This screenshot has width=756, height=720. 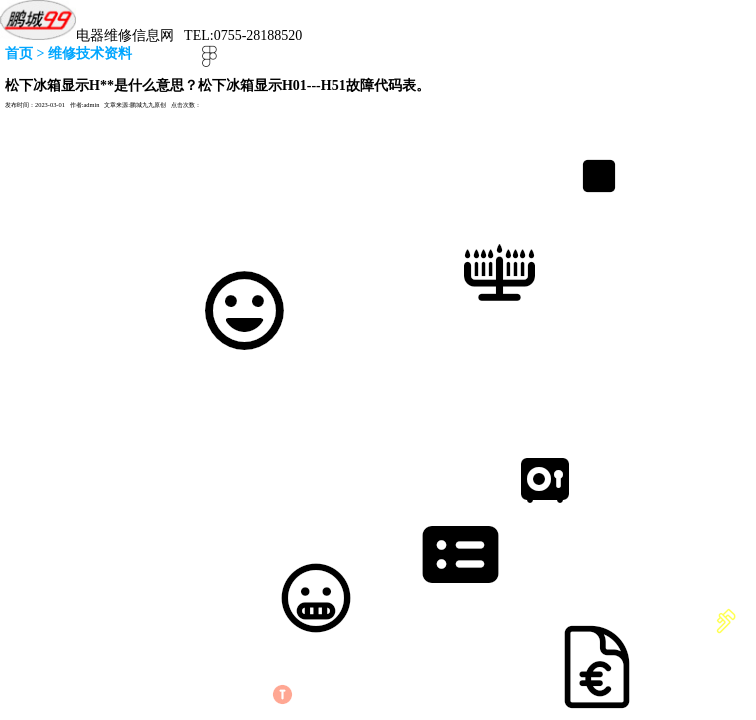 I want to click on indicates an awkward or uncomfortable situation, so click(x=316, y=598).